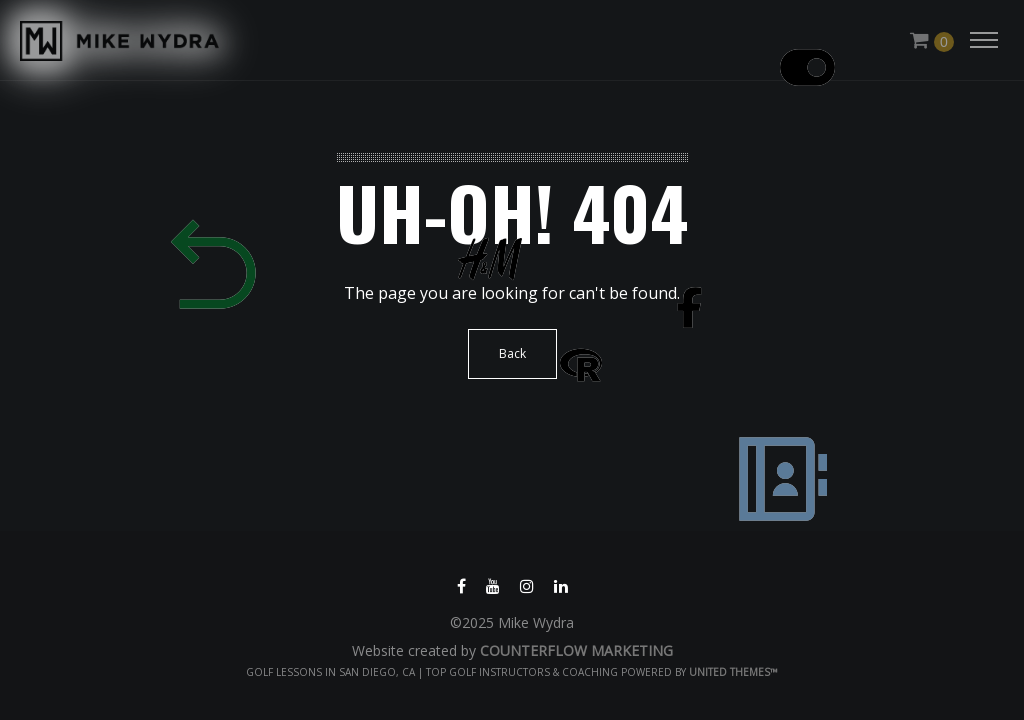 This screenshot has width=1024, height=720. Describe the element at coordinates (581, 365) in the screenshot. I see `R programming language logo` at that location.